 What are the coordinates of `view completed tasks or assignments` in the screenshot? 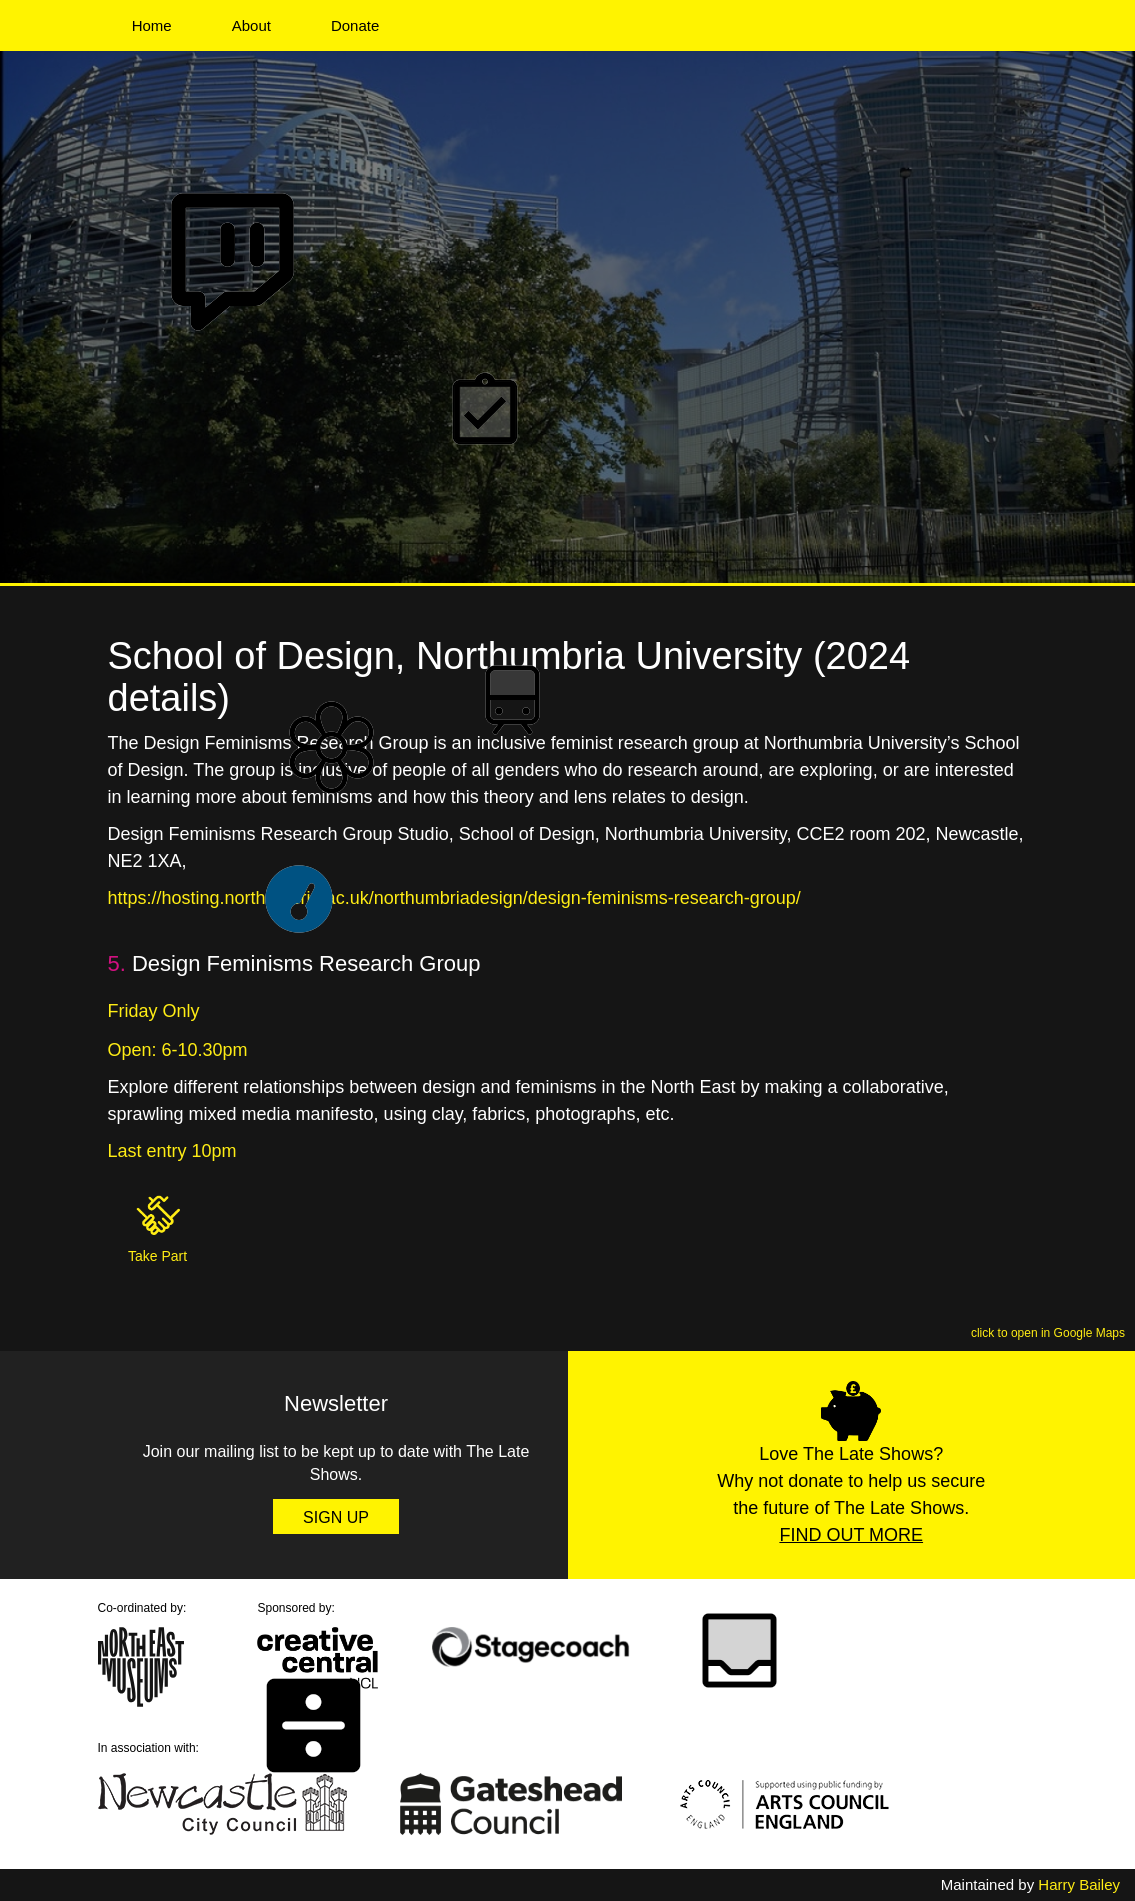 It's located at (485, 412).